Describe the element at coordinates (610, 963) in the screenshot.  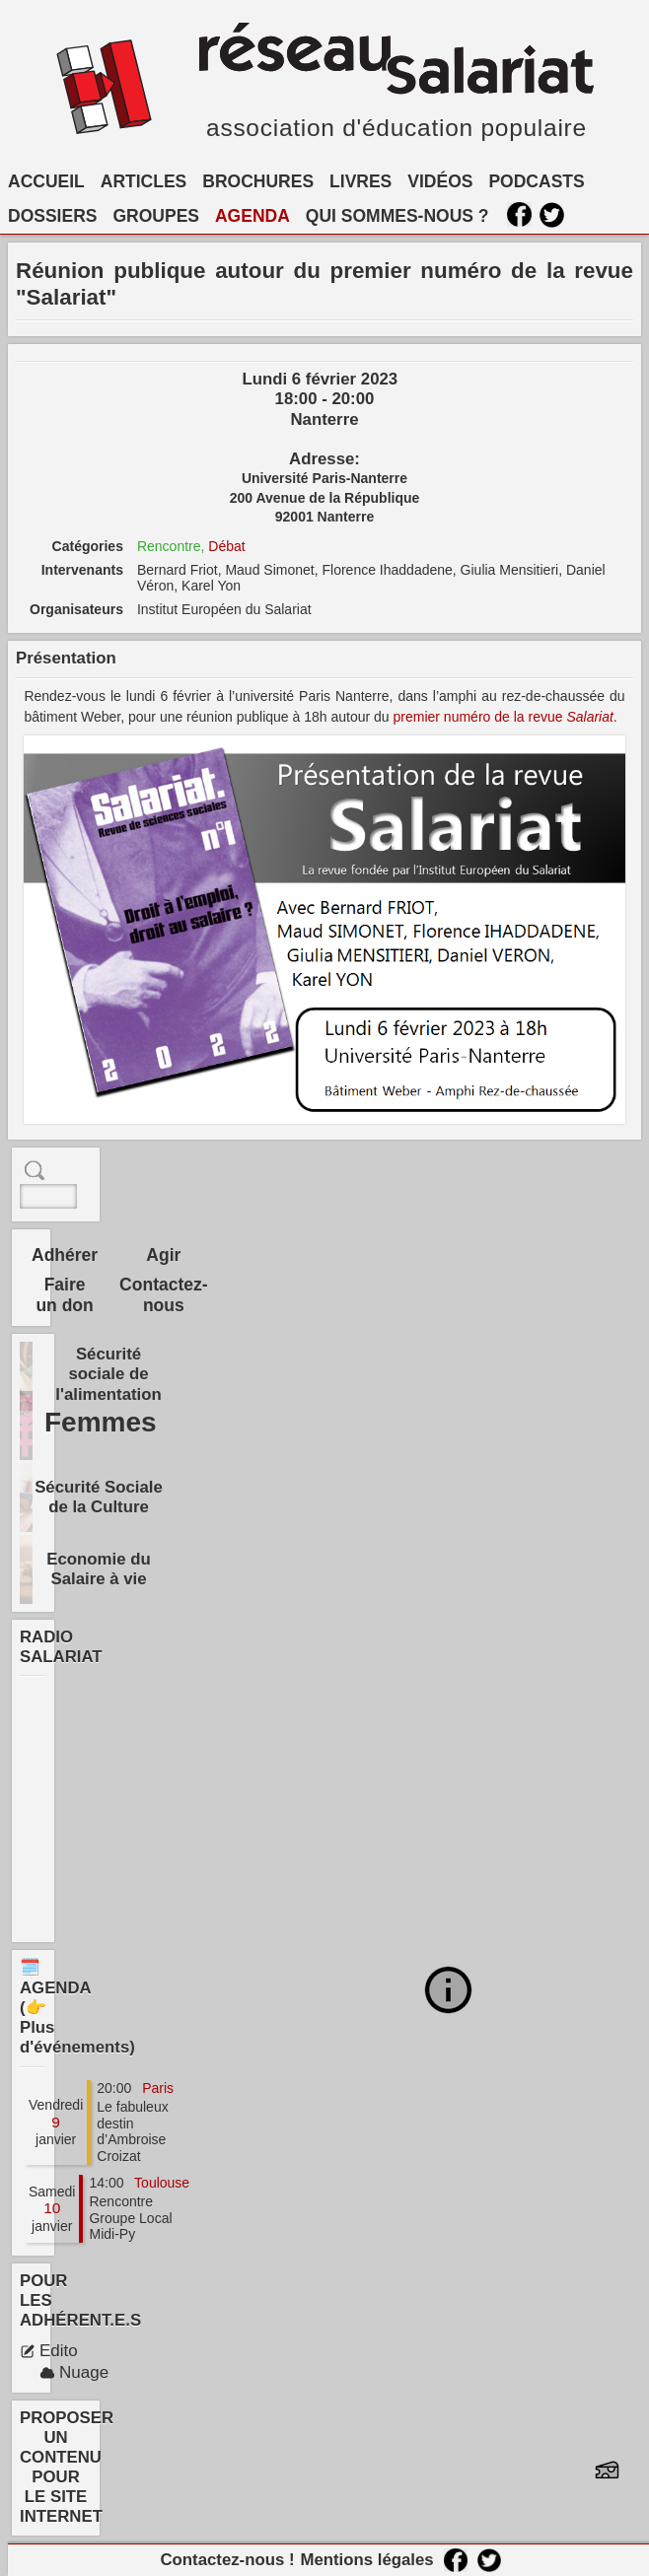
I see `scan or capture a 3D object` at that location.